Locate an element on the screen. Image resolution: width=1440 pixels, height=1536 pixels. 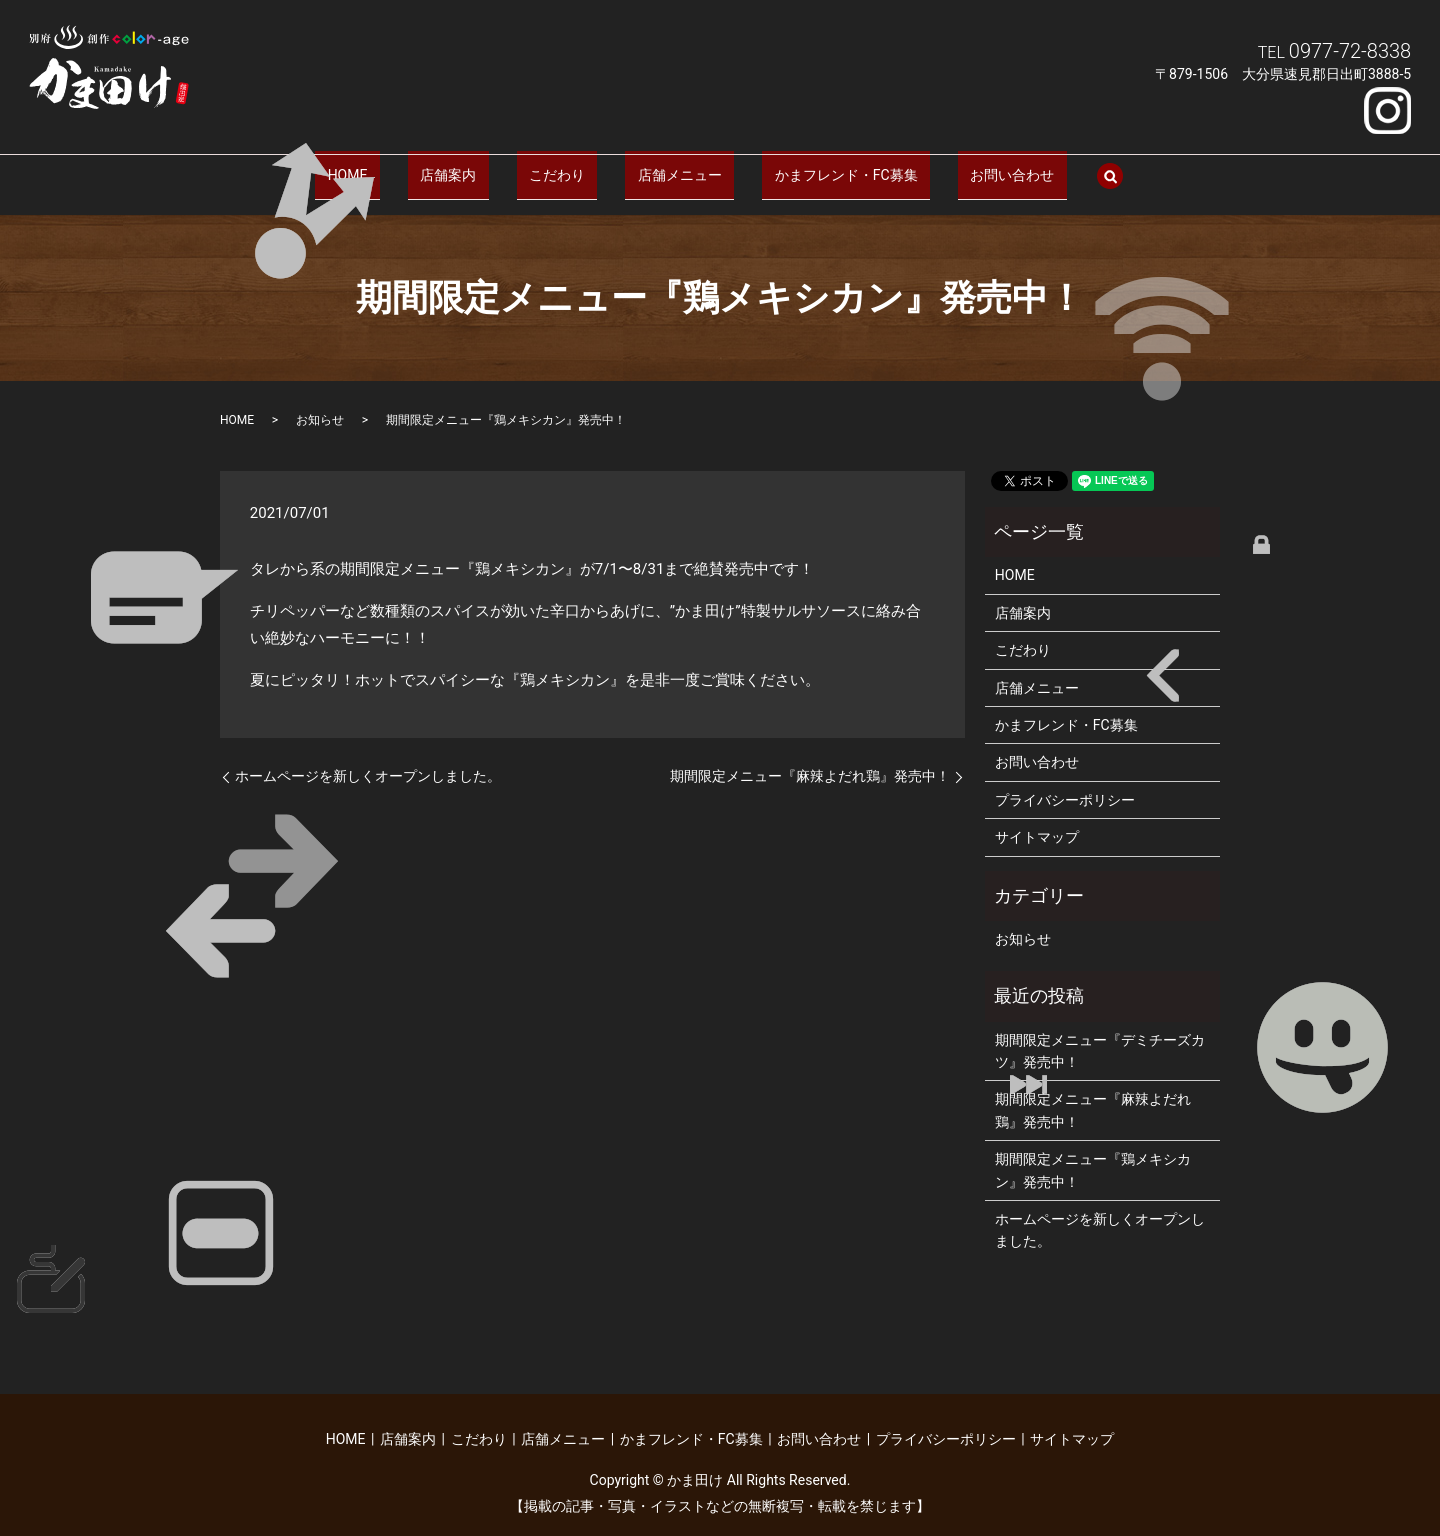
indicates a secure connection is located at coordinates (1261, 545).